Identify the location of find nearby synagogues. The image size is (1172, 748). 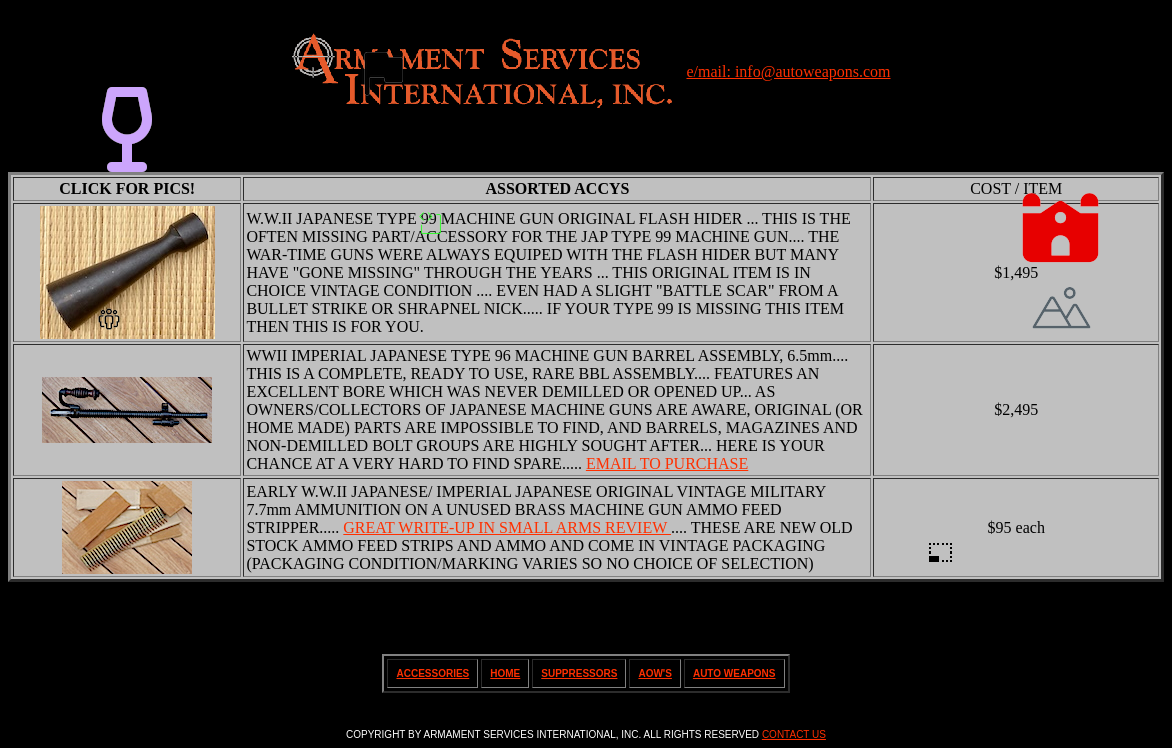
(1060, 226).